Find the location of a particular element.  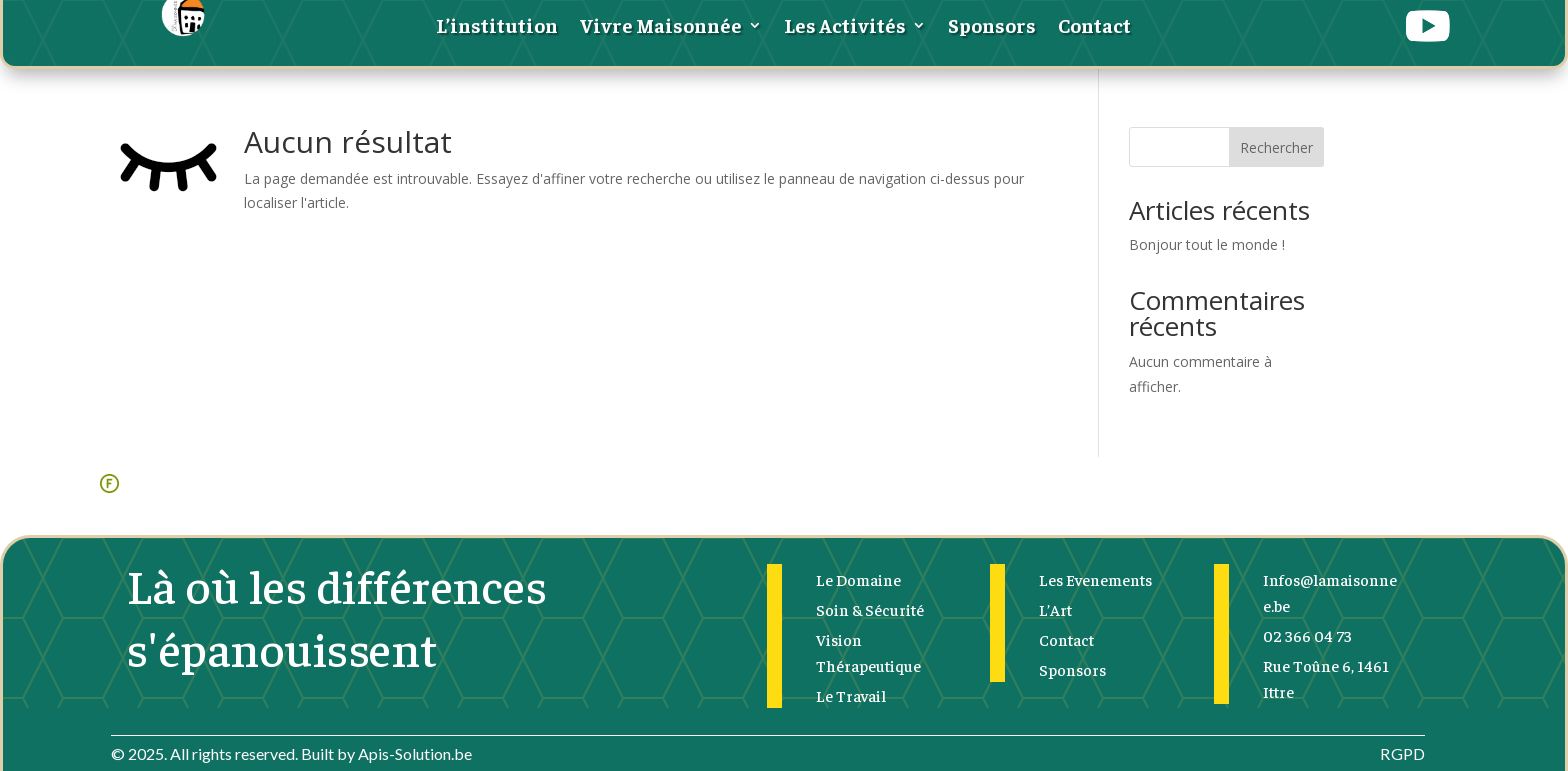

tumble dry on low heat setting is located at coordinates (109, 483).